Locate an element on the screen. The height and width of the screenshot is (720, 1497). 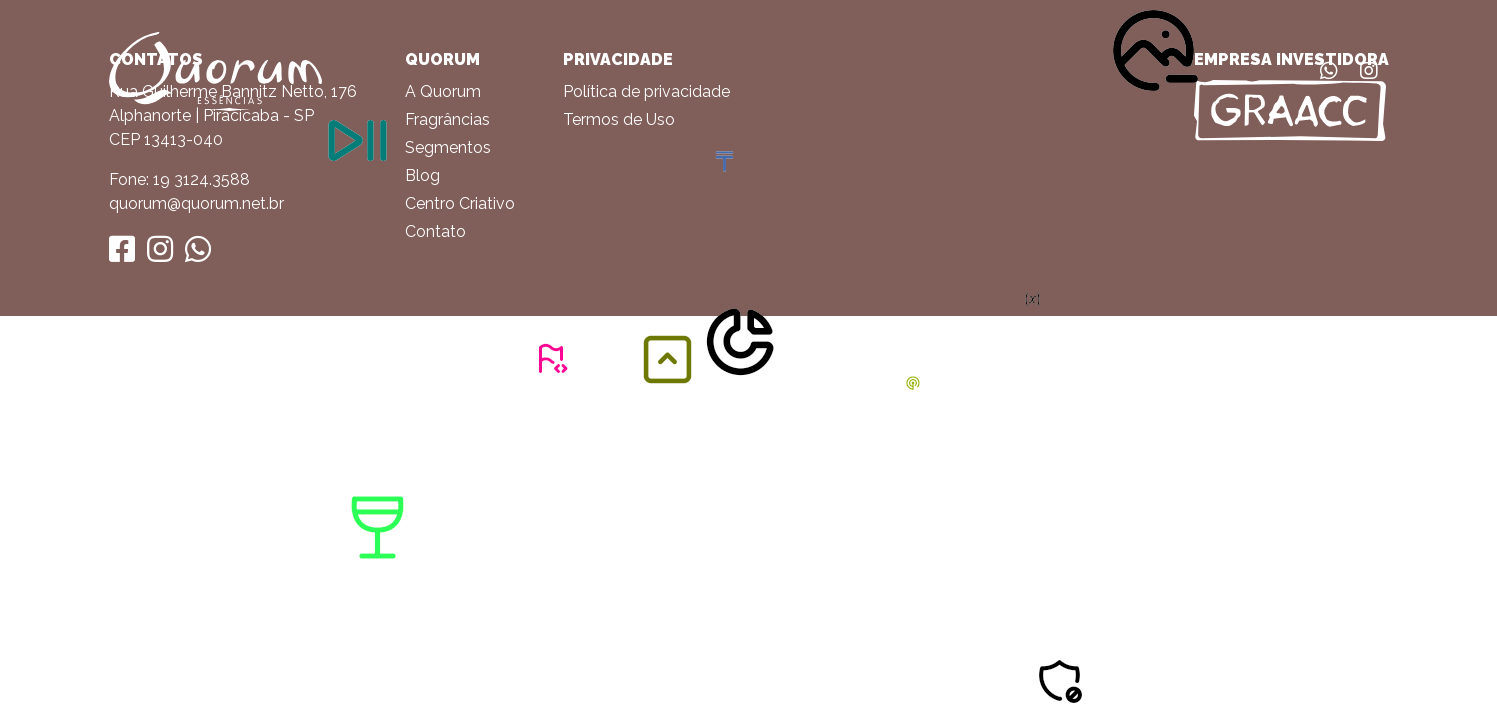
browse wine selection or menu is located at coordinates (377, 527).